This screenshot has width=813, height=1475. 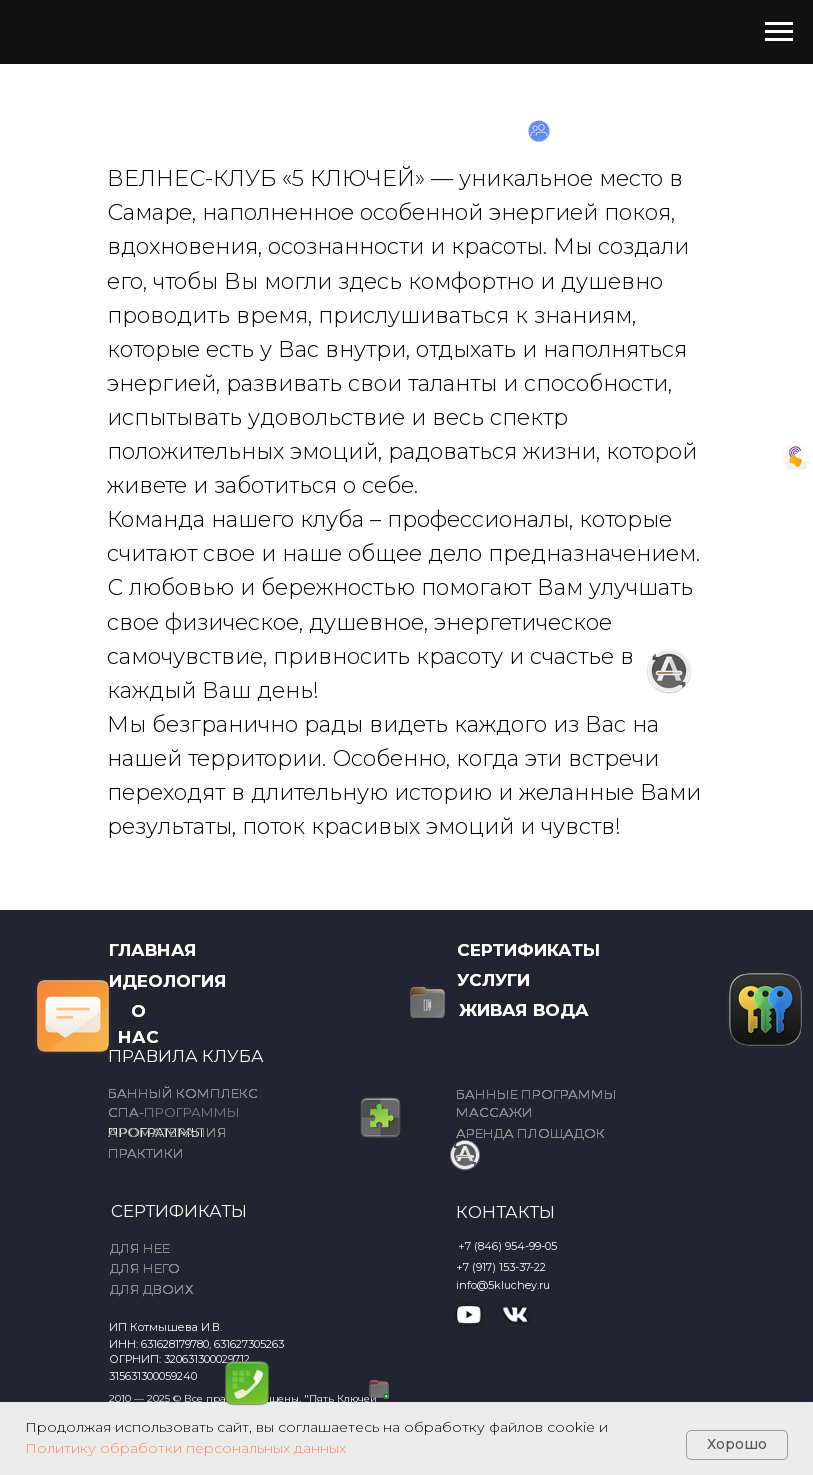 I want to click on open the passwords app, so click(x=765, y=1009).